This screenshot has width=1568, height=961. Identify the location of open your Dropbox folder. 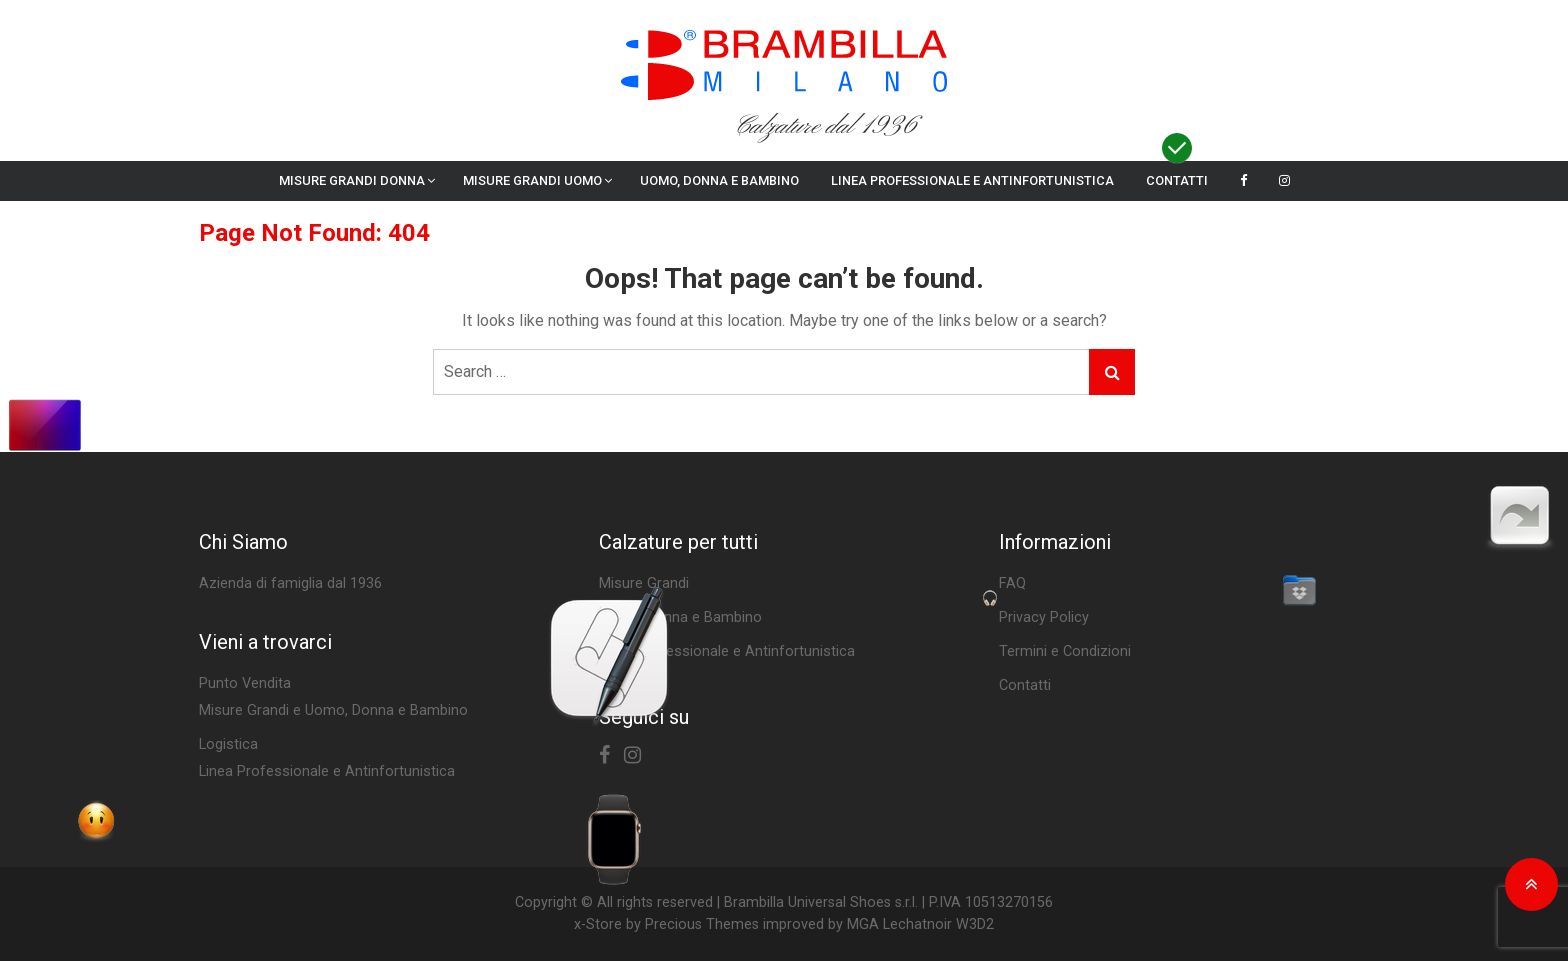
(1299, 589).